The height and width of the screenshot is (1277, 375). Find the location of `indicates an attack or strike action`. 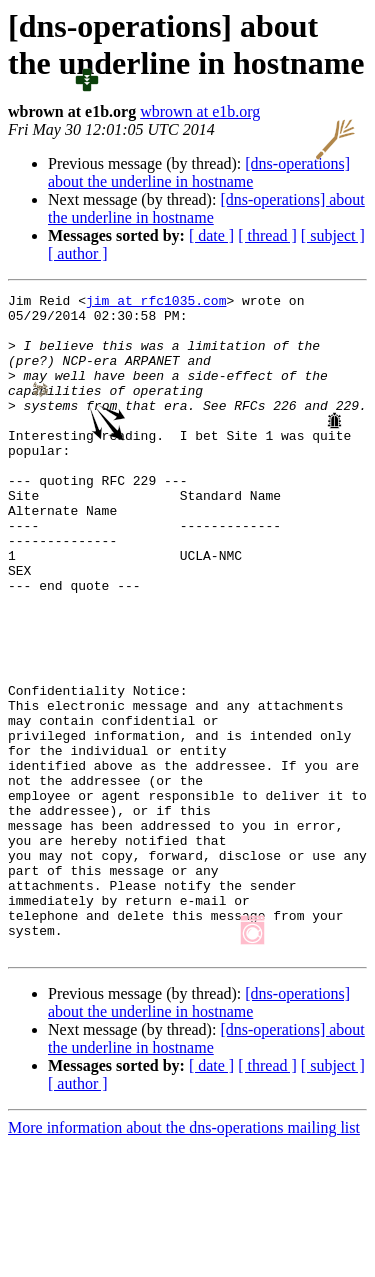

indicates an attack or strike action is located at coordinates (107, 422).